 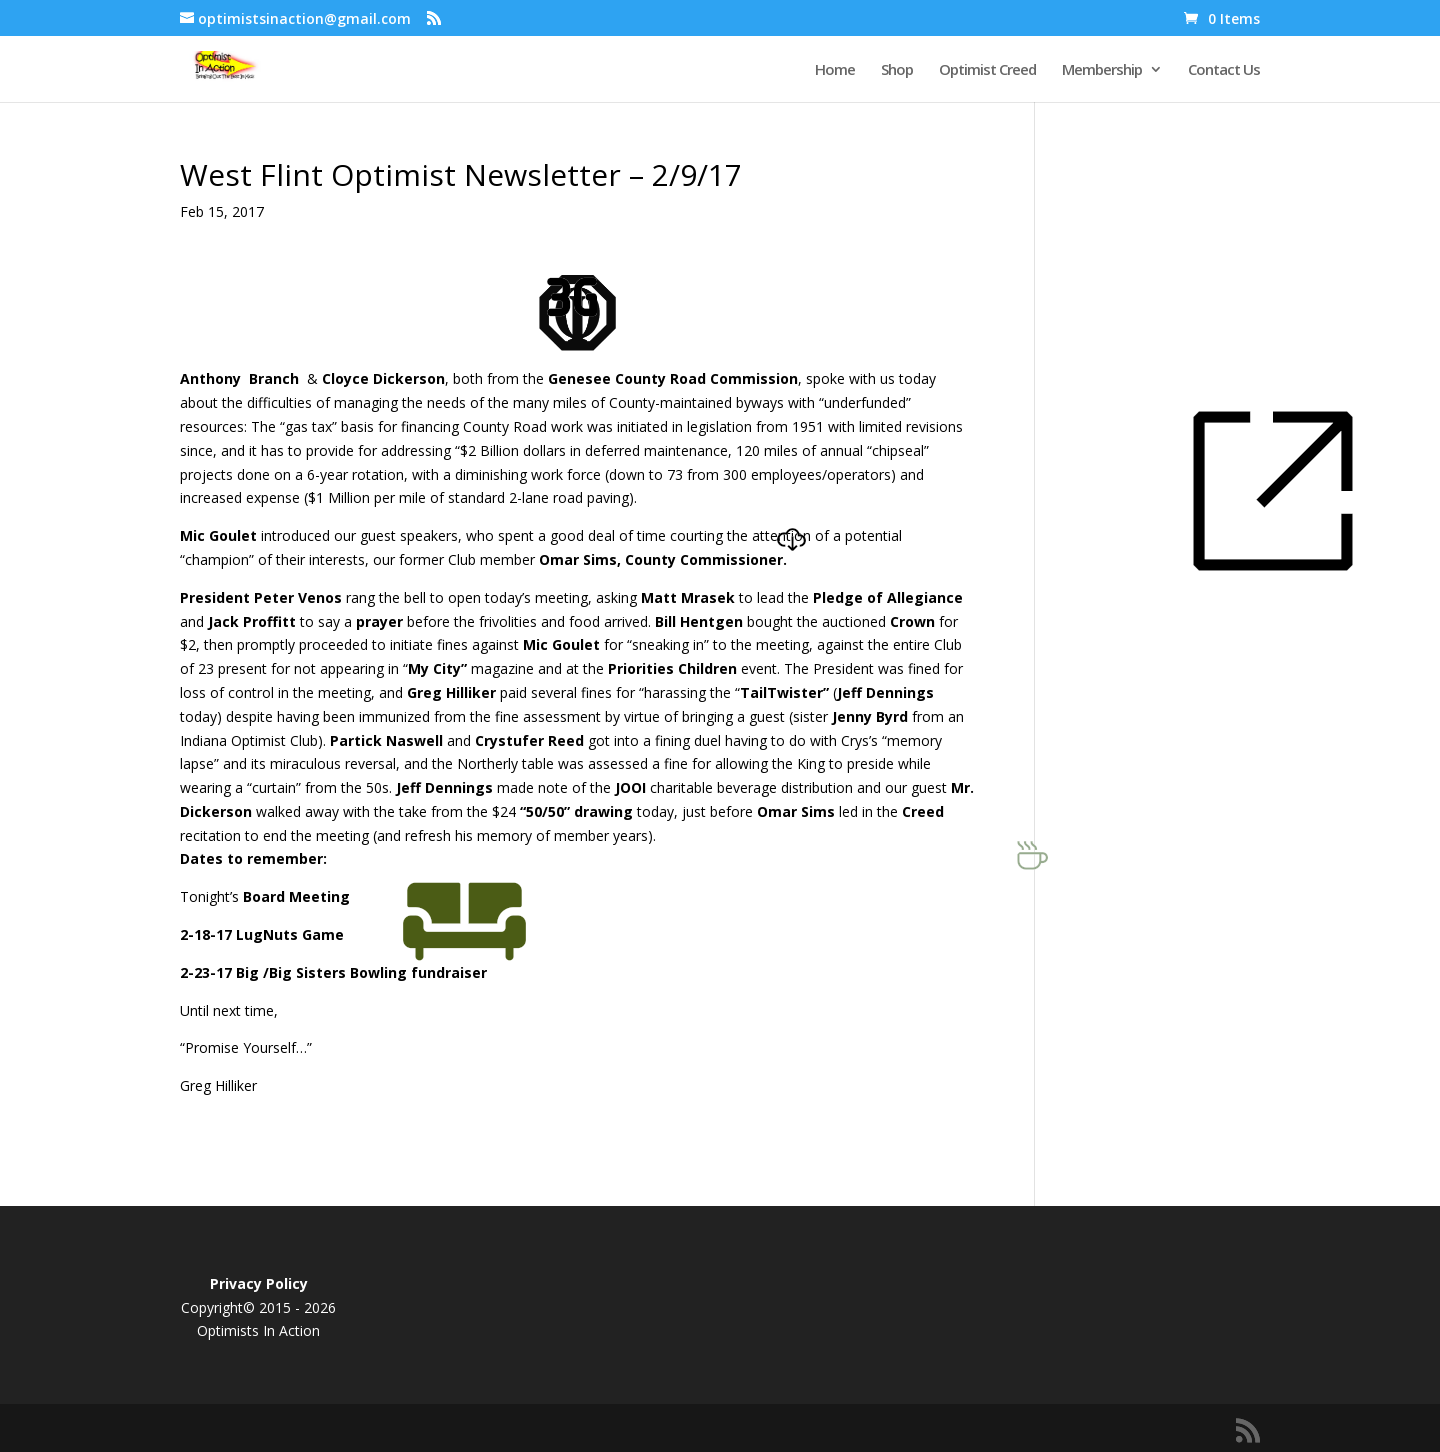 I want to click on indicates 3G mobile network connection, so click(x=574, y=297).